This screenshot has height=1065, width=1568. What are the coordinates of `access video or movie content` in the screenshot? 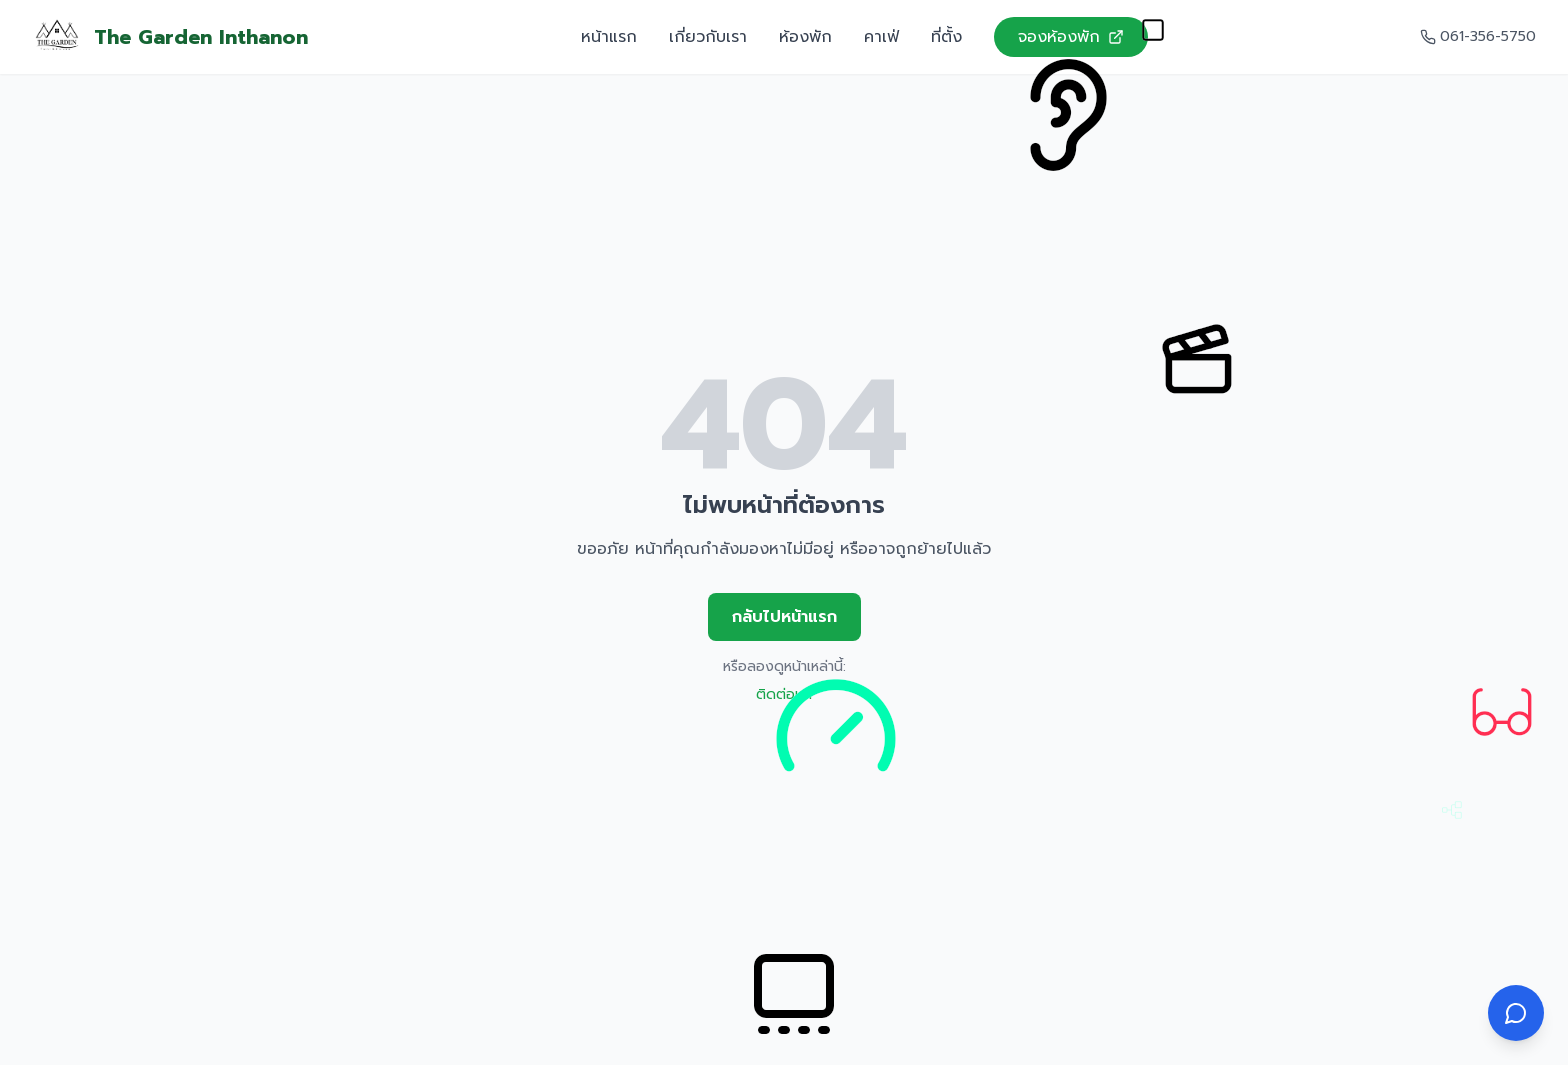 It's located at (1198, 360).